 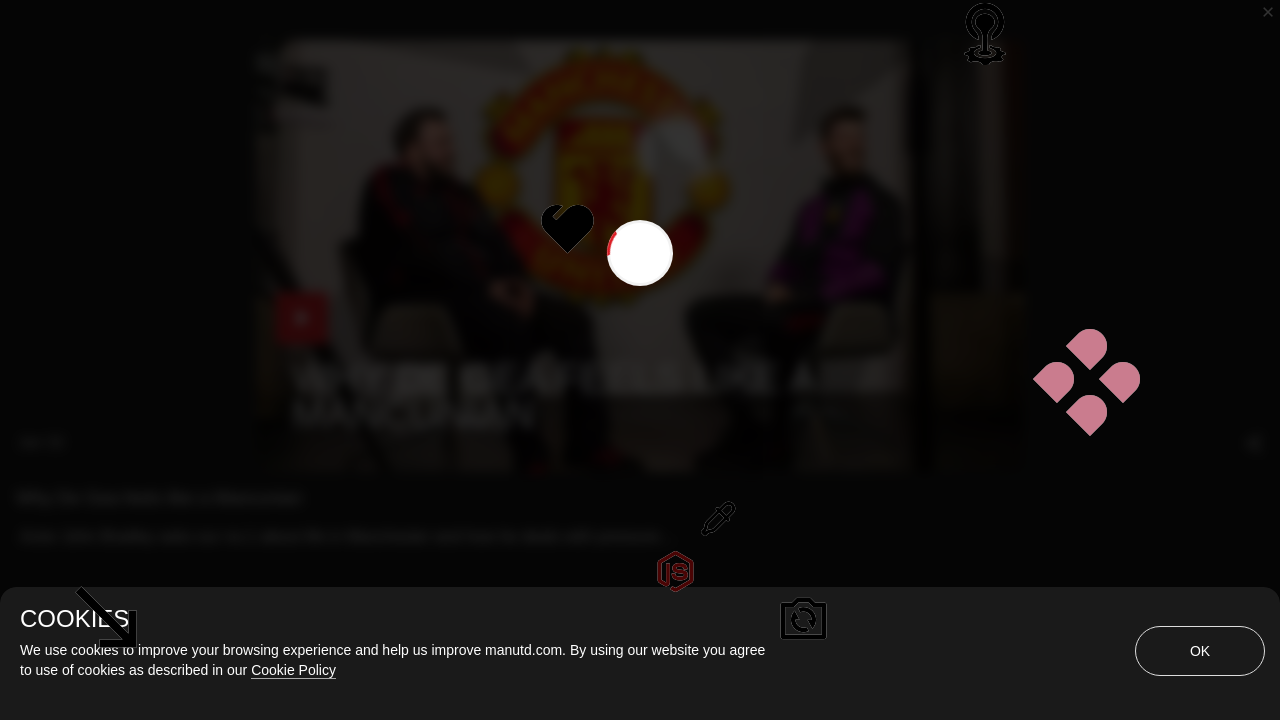 What do you see at coordinates (675, 571) in the screenshot?
I see `Node.js runtime environment logo` at bounding box center [675, 571].